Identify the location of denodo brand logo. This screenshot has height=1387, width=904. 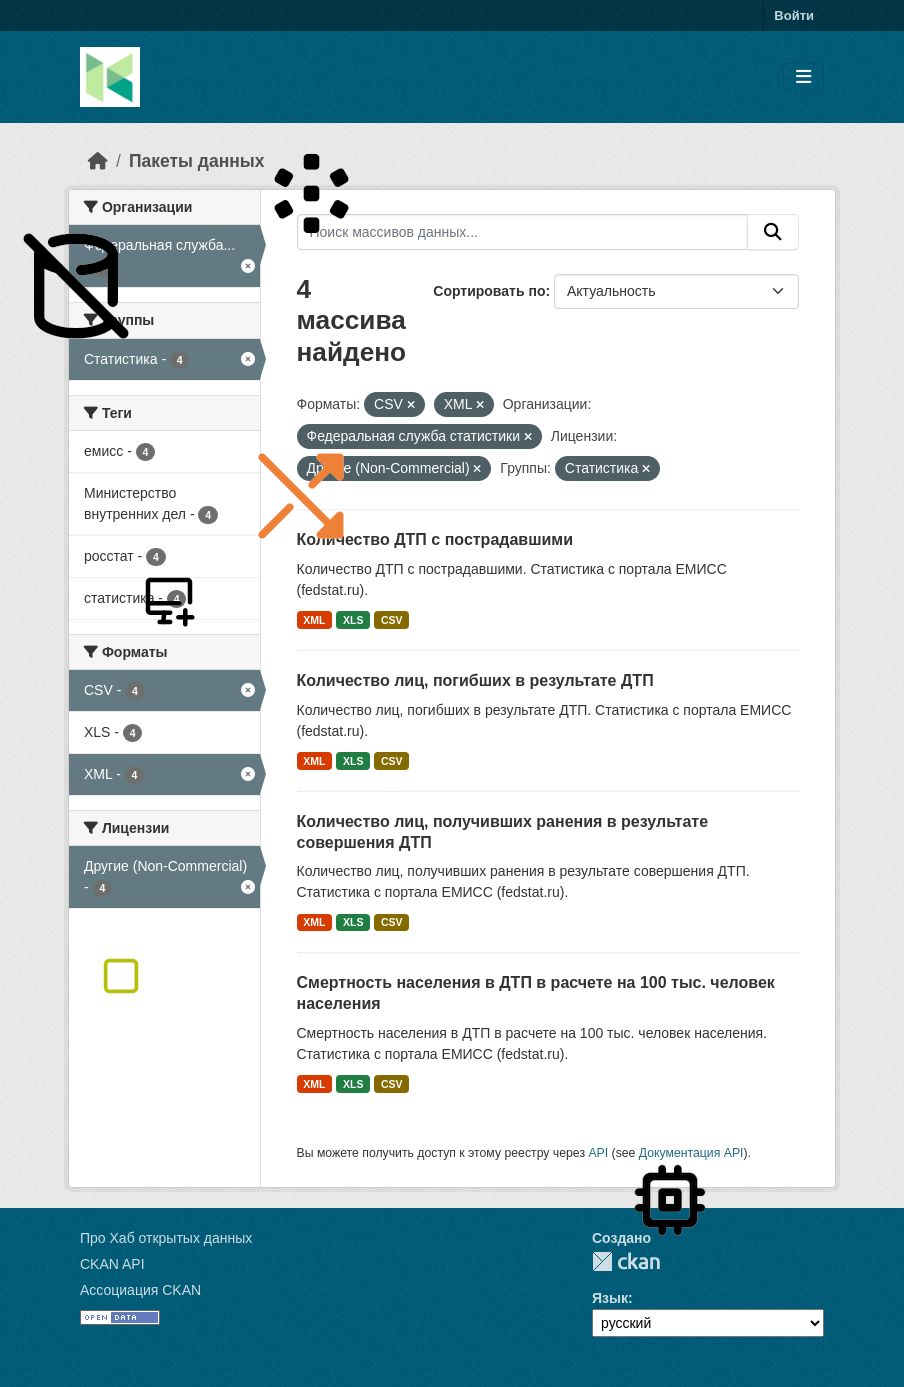
(311, 193).